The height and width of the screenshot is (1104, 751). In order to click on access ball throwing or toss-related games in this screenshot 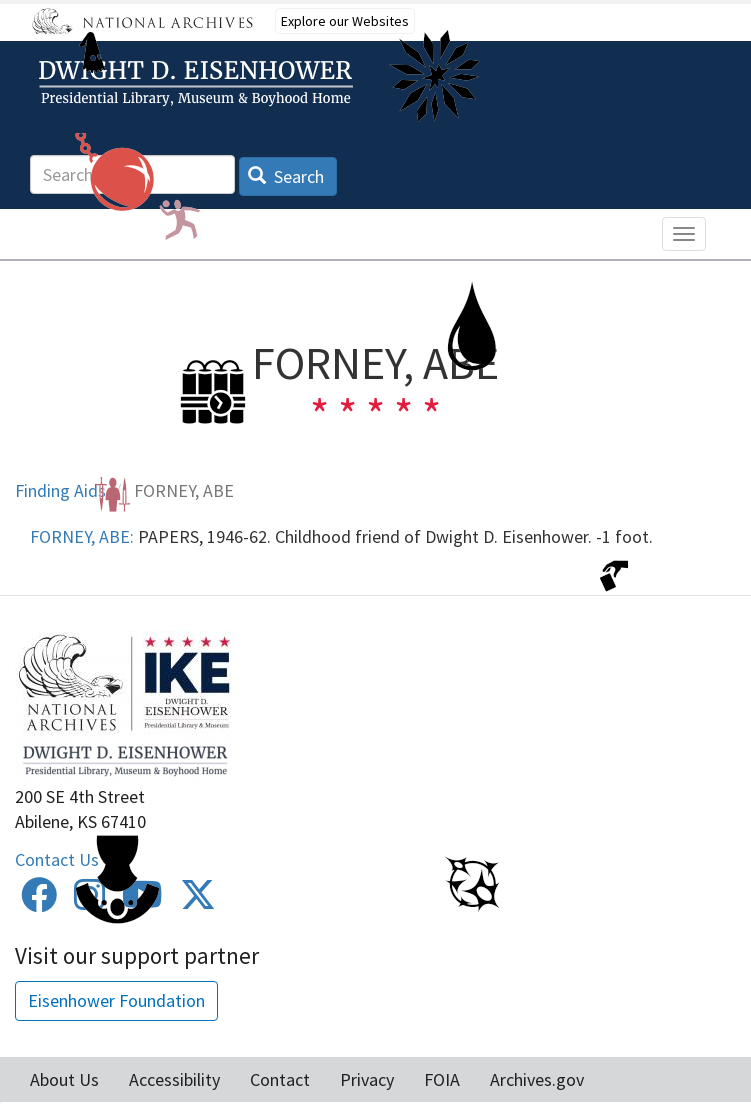, I will do `click(180, 220)`.